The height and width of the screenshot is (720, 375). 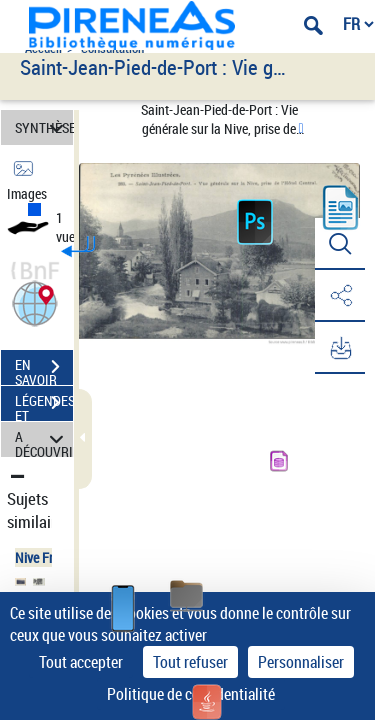 I want to click on libreoffice base database template file, so click(x=279, y=461).